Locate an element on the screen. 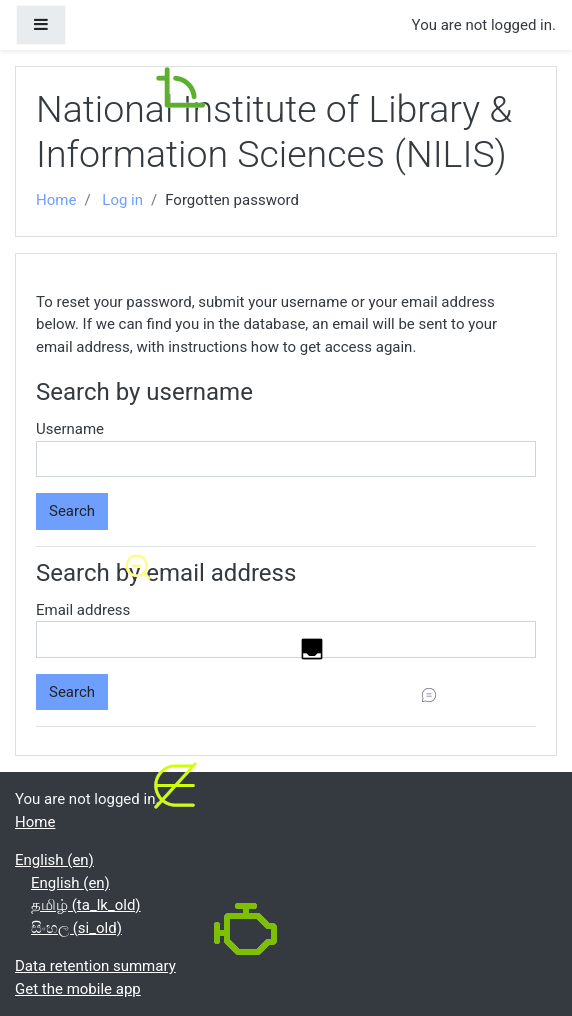 This screenshot has width=572, height=1016. check engine or vehicle diagnostics is located at coordinates (245, 930).